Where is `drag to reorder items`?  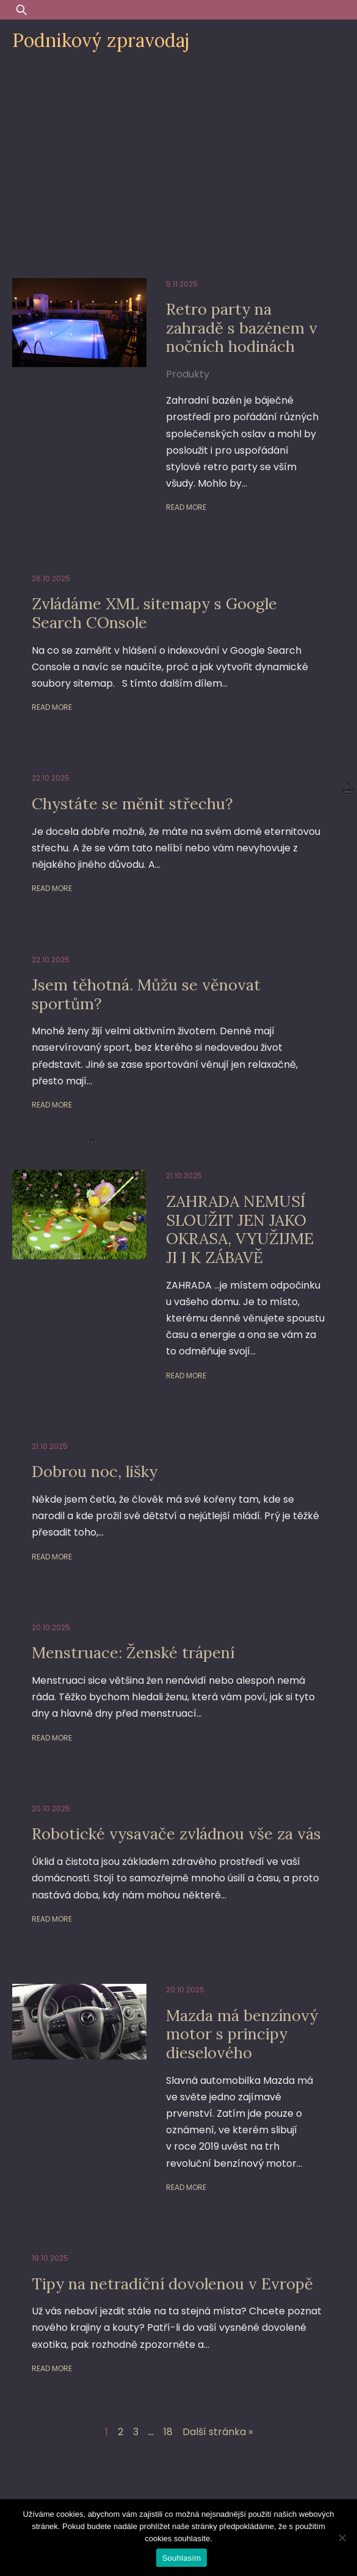 drag to reorder items is located at coordinates (92, 1141).